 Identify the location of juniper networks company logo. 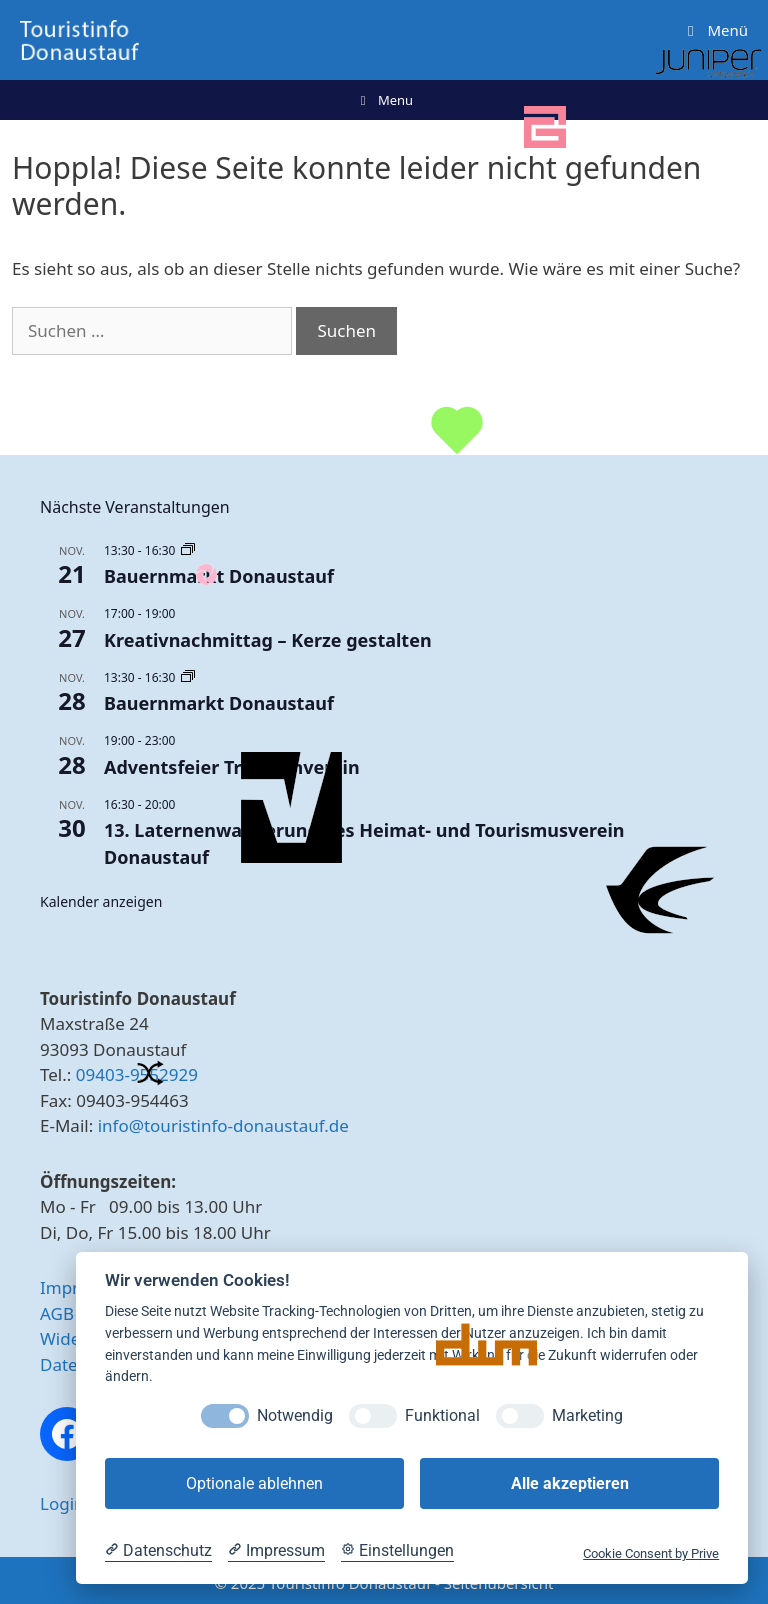
(708, 63).